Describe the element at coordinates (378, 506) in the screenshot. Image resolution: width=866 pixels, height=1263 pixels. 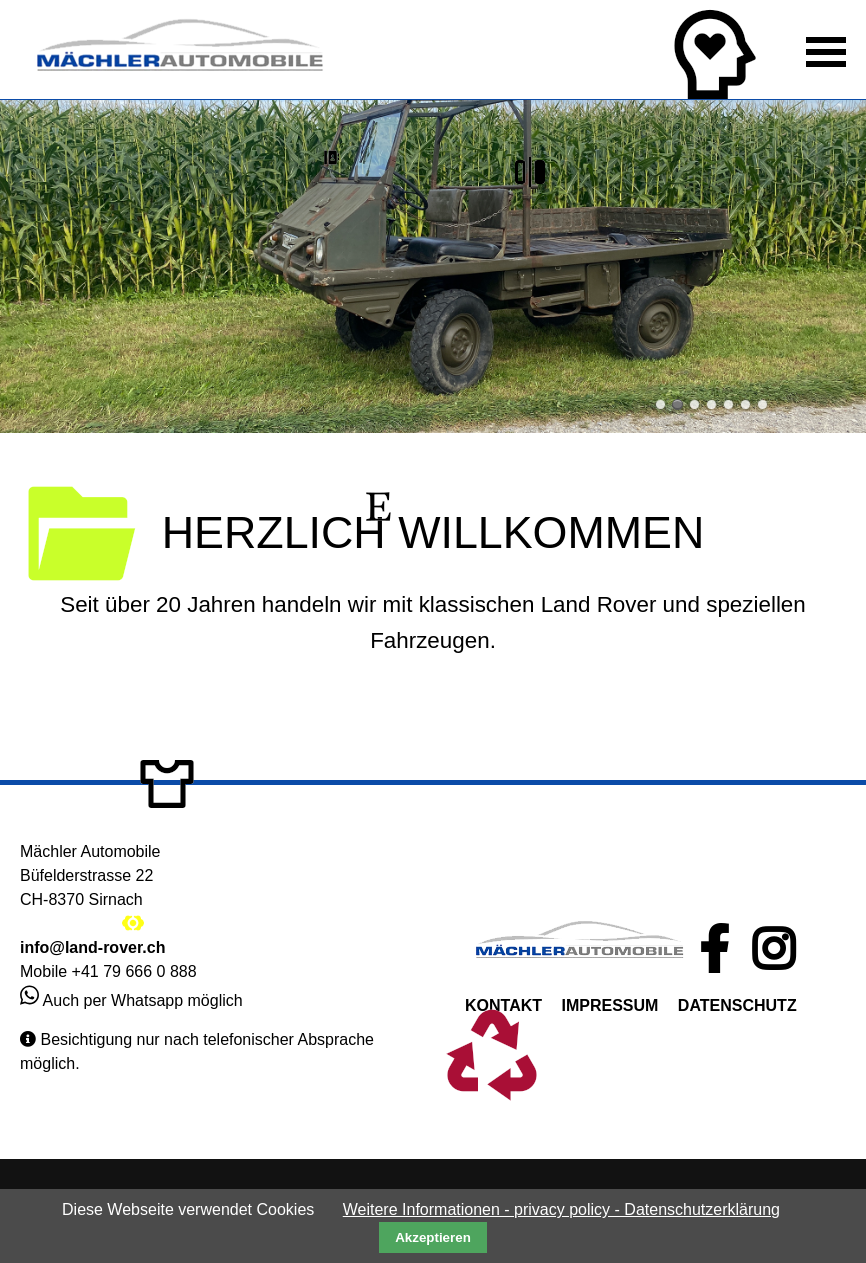
I see `open the Etsy app or website` at that location.